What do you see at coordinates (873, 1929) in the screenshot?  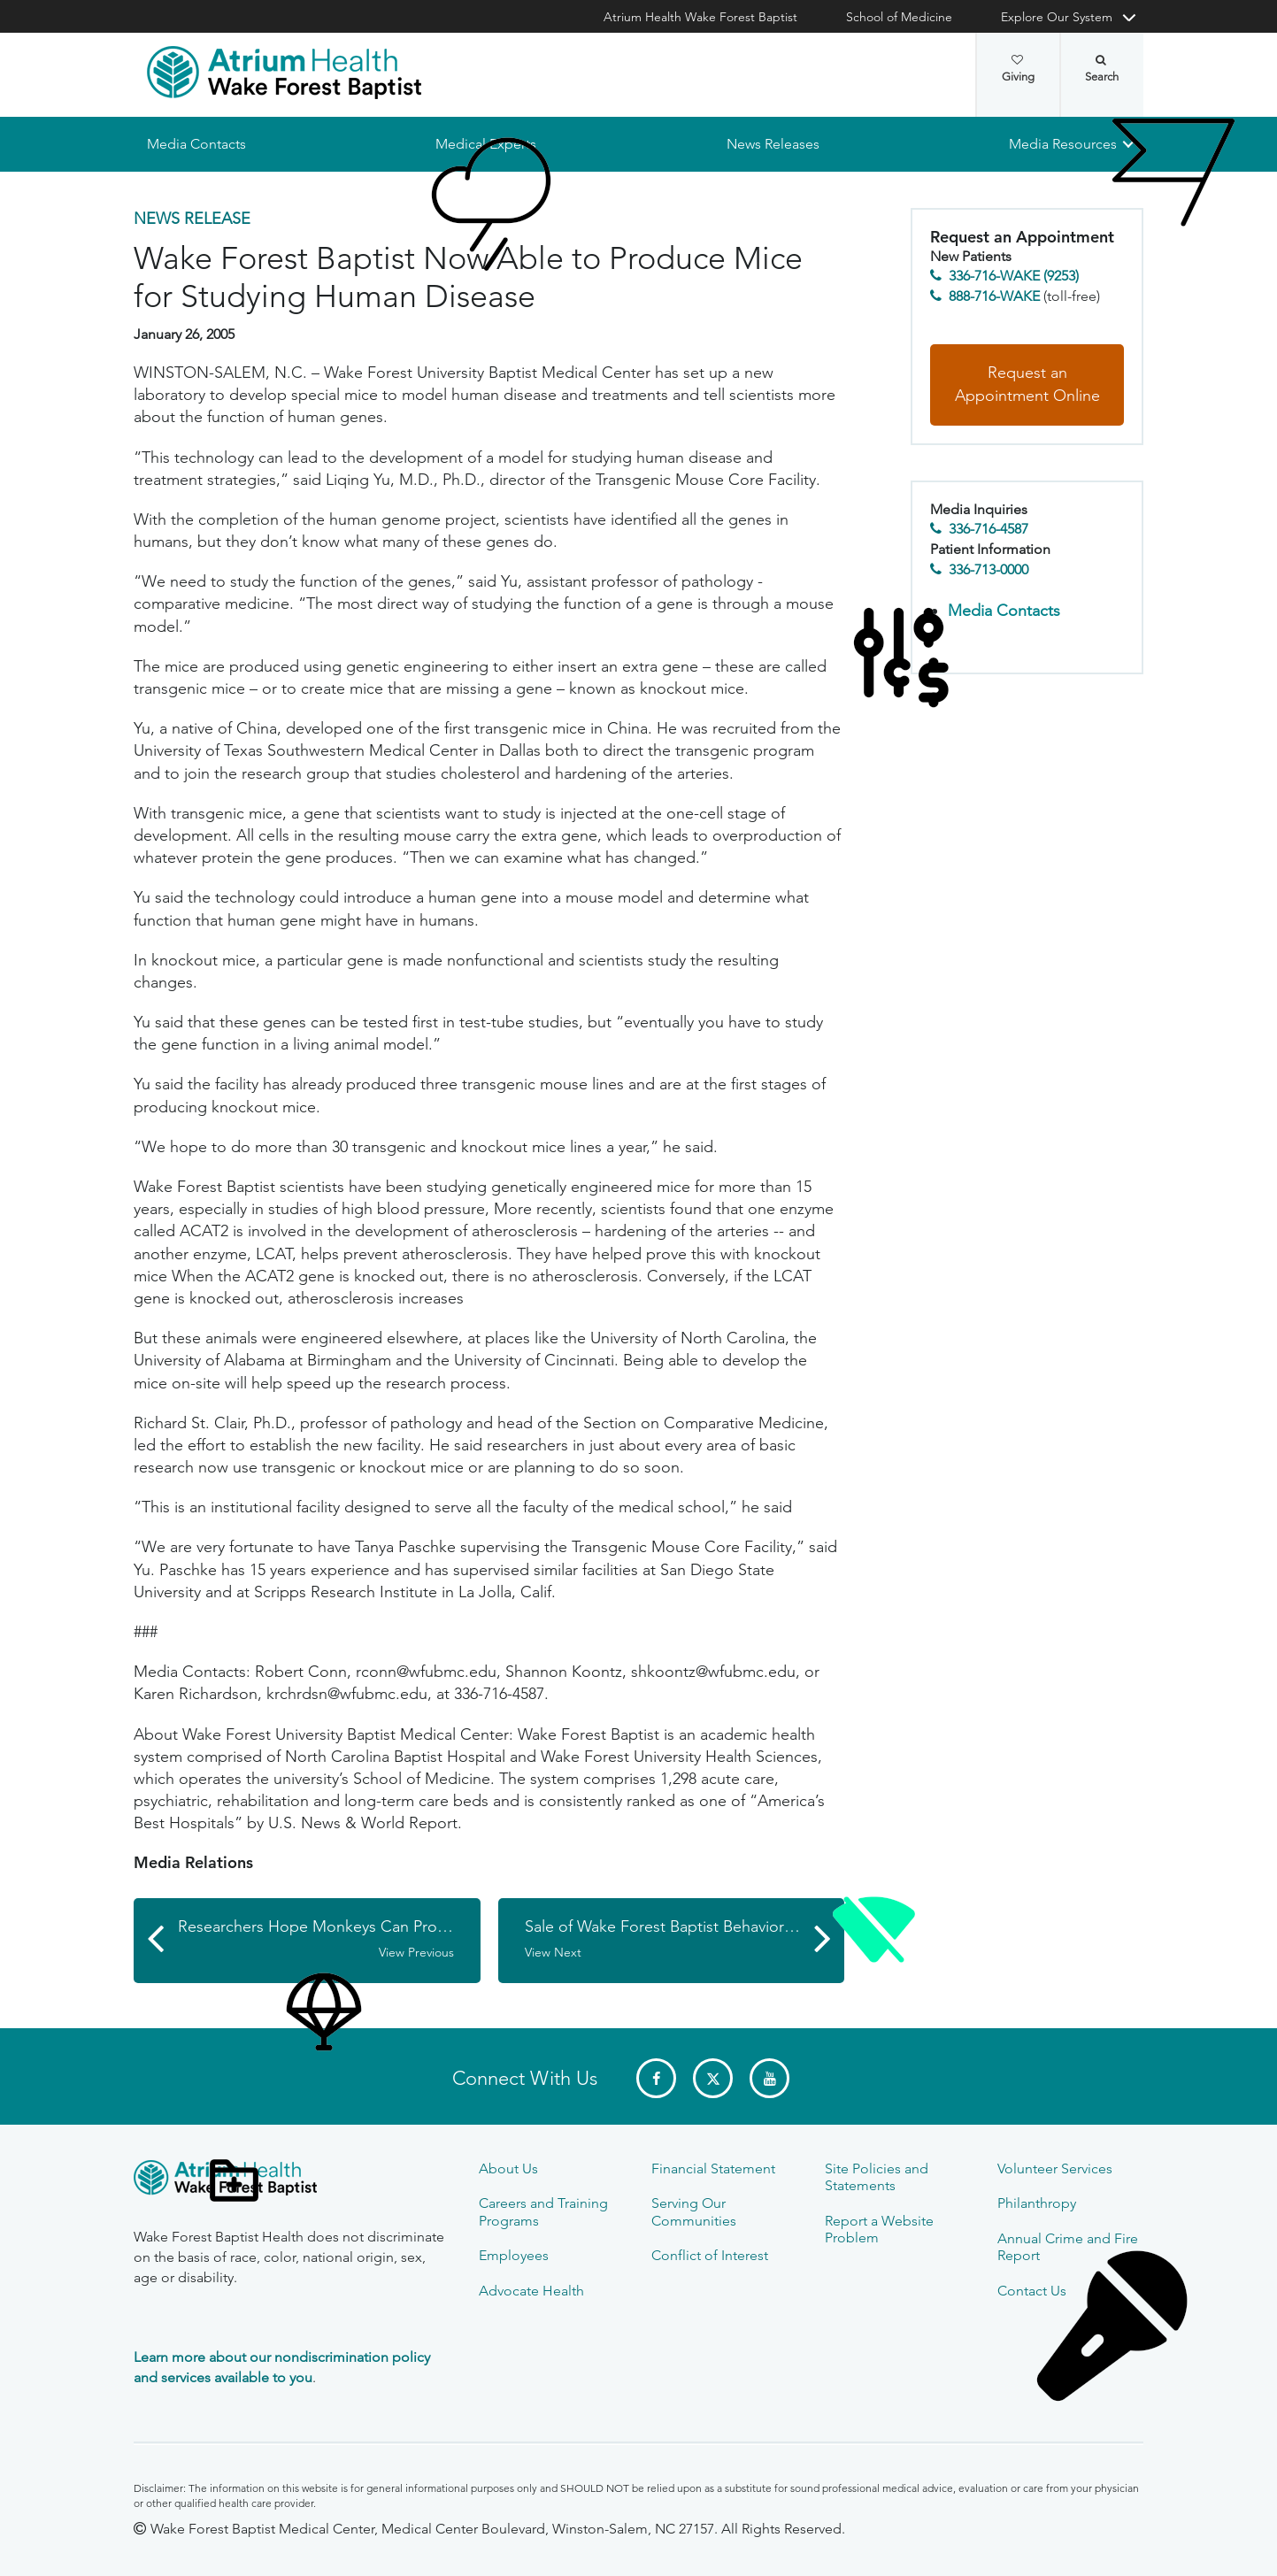 I see `indicates no wifi connection available` at bounding box center [873, 1929].